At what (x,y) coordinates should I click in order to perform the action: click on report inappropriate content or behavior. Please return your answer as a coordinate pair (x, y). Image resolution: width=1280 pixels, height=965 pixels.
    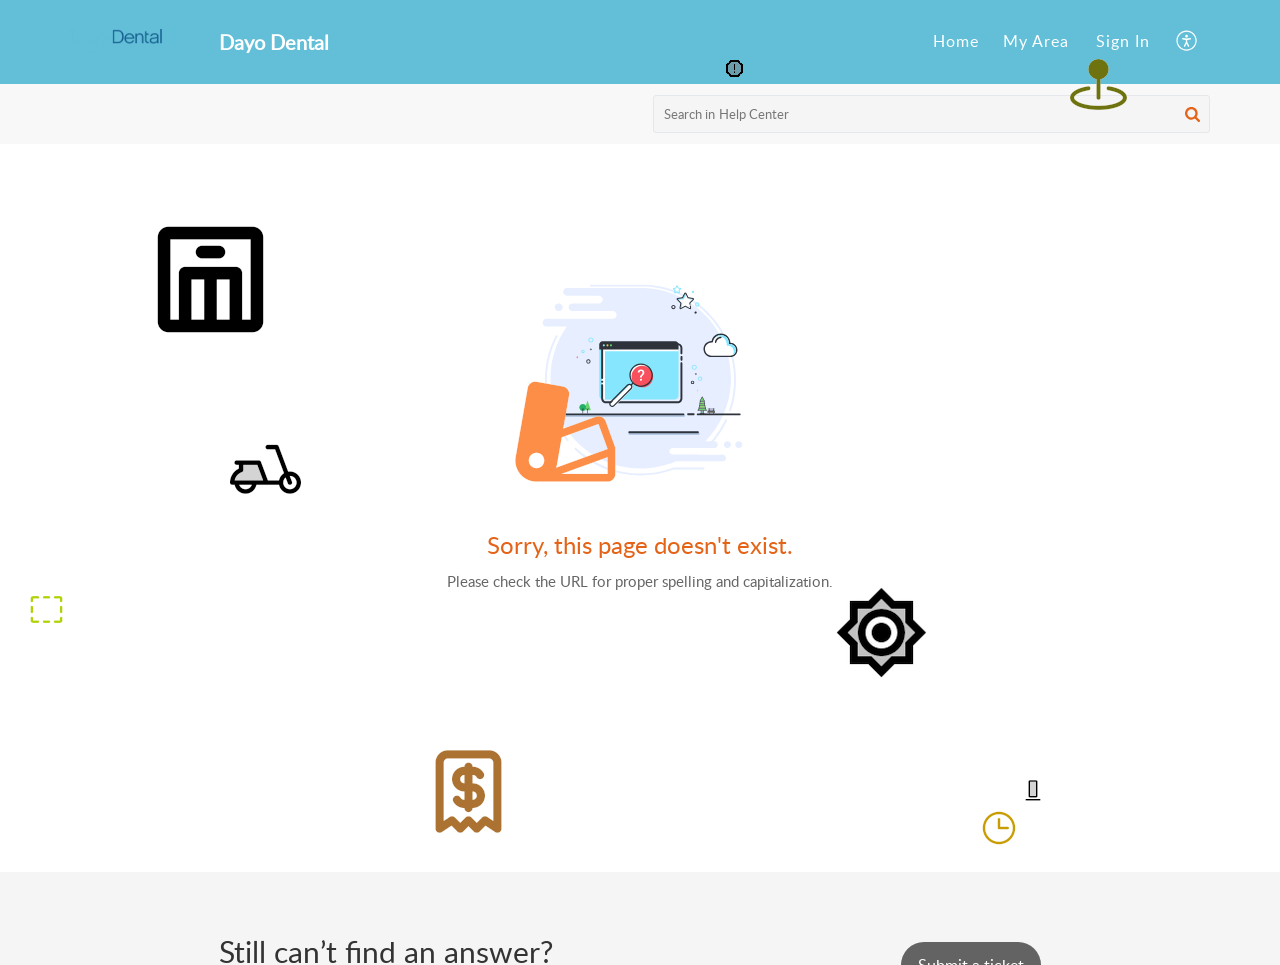
    Looking at the image, I should click on (734, 68).